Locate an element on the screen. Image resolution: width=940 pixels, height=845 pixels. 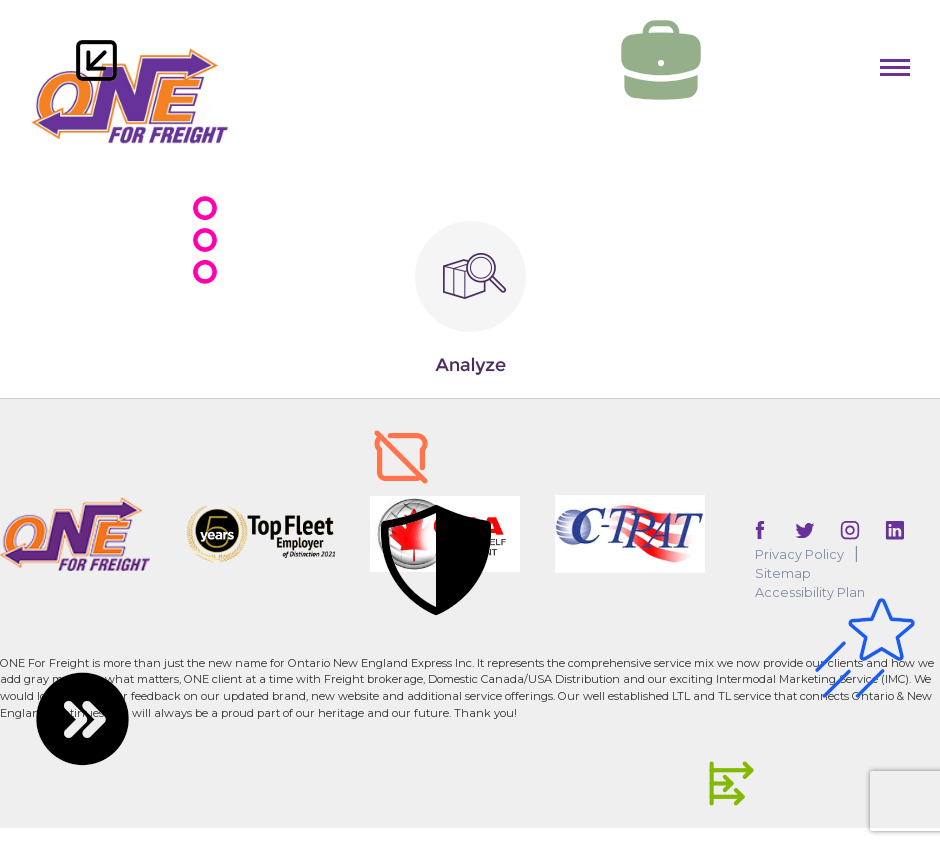
open more options menu is located at coordinates (205, 240).